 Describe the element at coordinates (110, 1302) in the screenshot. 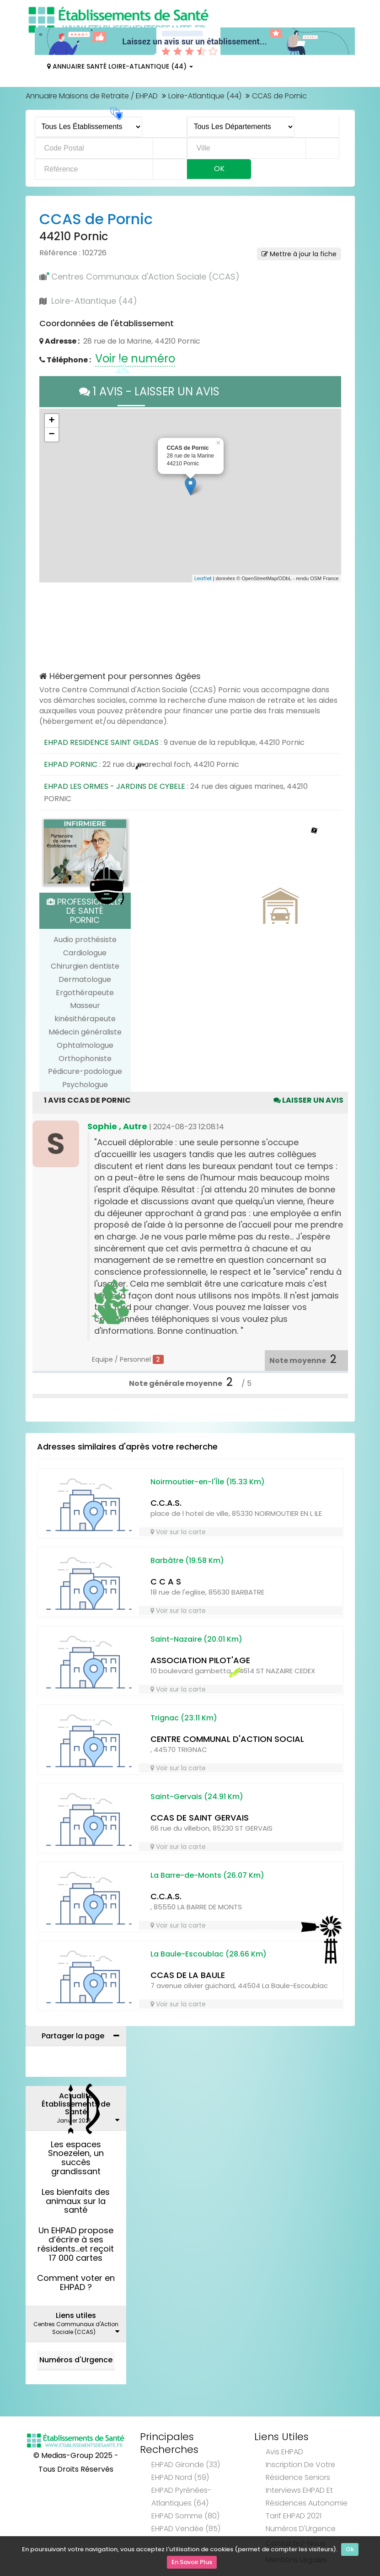

I see `collect ore or mining resources` at that location.